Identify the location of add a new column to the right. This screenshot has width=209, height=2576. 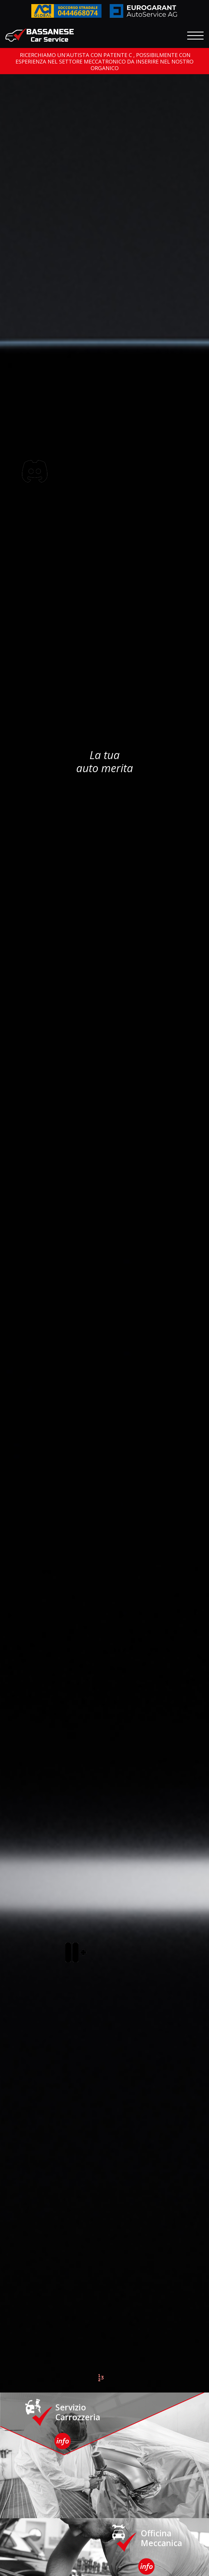
(74, 1952).